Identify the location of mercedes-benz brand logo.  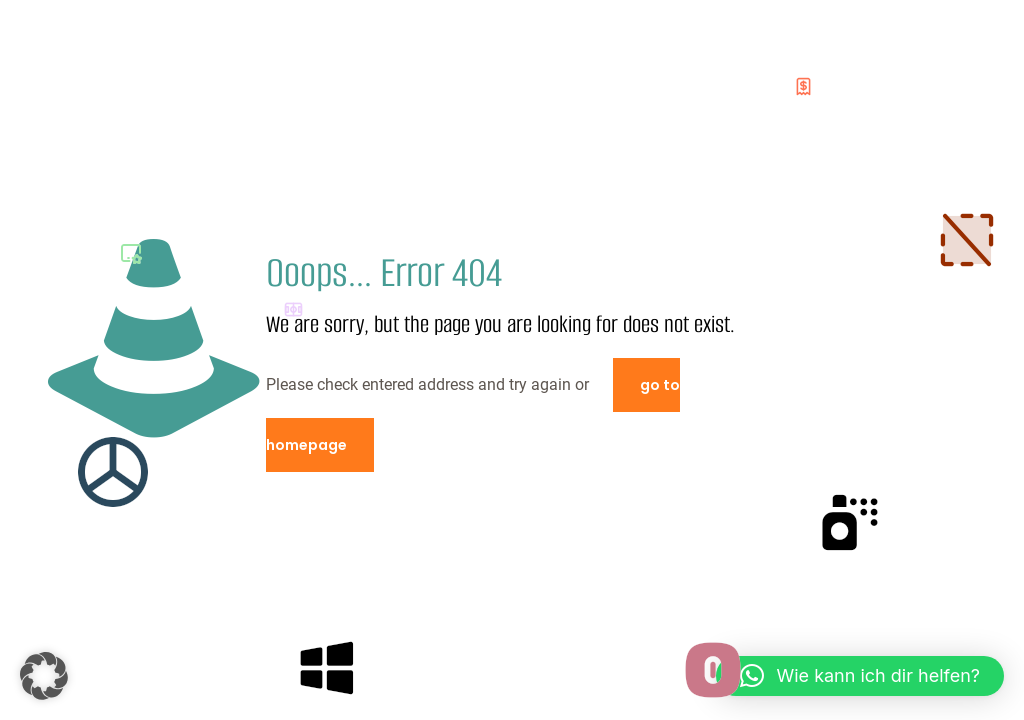
(113, 472).